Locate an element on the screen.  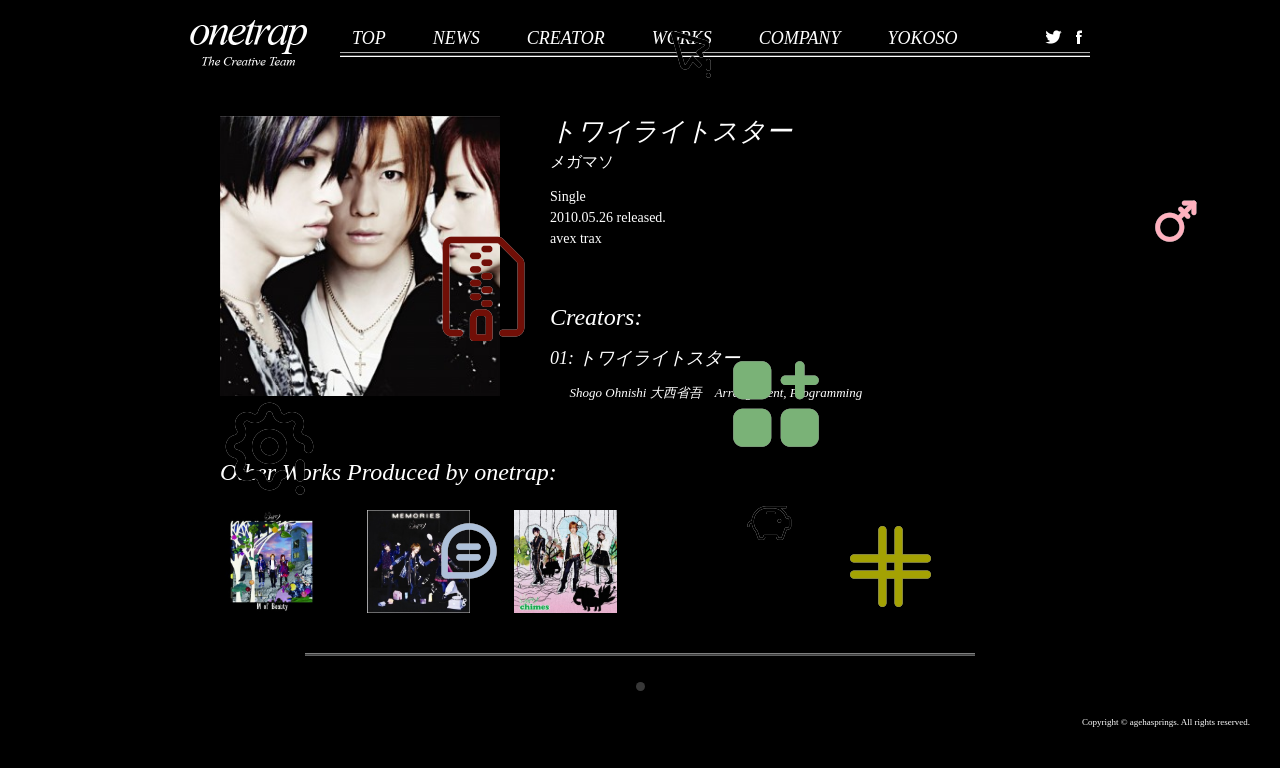
apply golden ratio grid overlay is located at coordinates (890, 566).